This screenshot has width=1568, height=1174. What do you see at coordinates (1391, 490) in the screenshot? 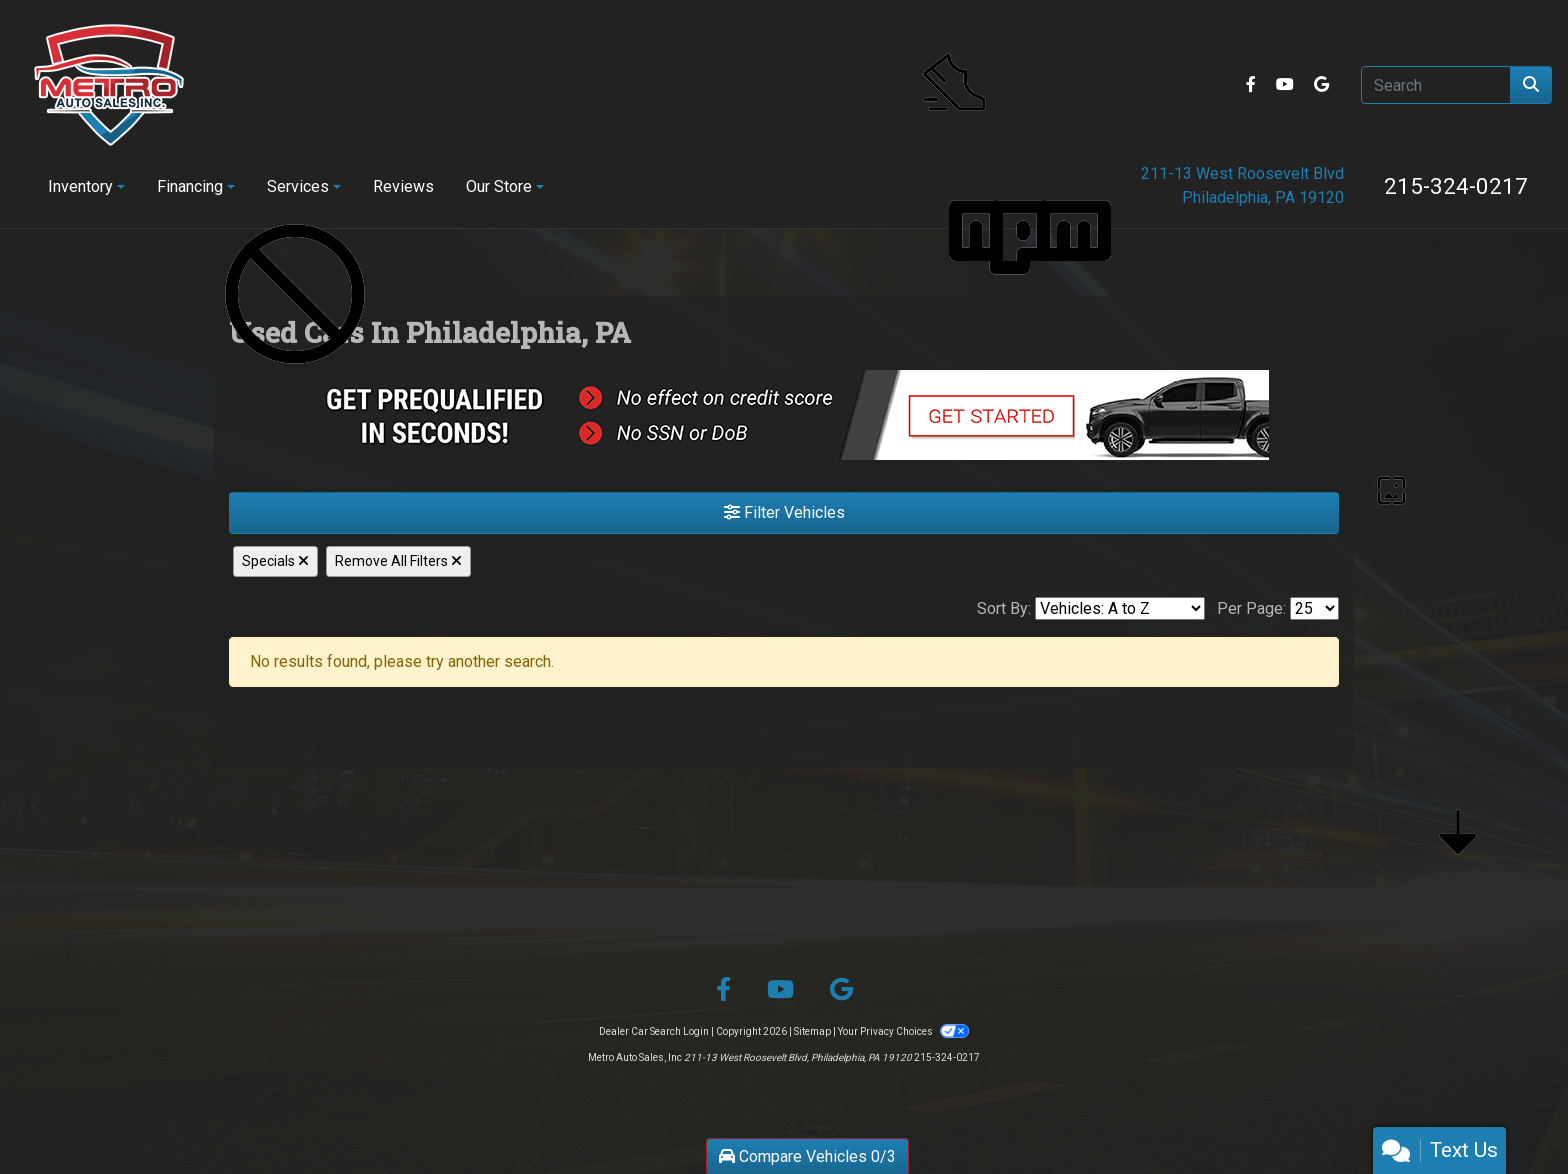
I see `change wallpaper or background image` at bounding box center [1391, 490].